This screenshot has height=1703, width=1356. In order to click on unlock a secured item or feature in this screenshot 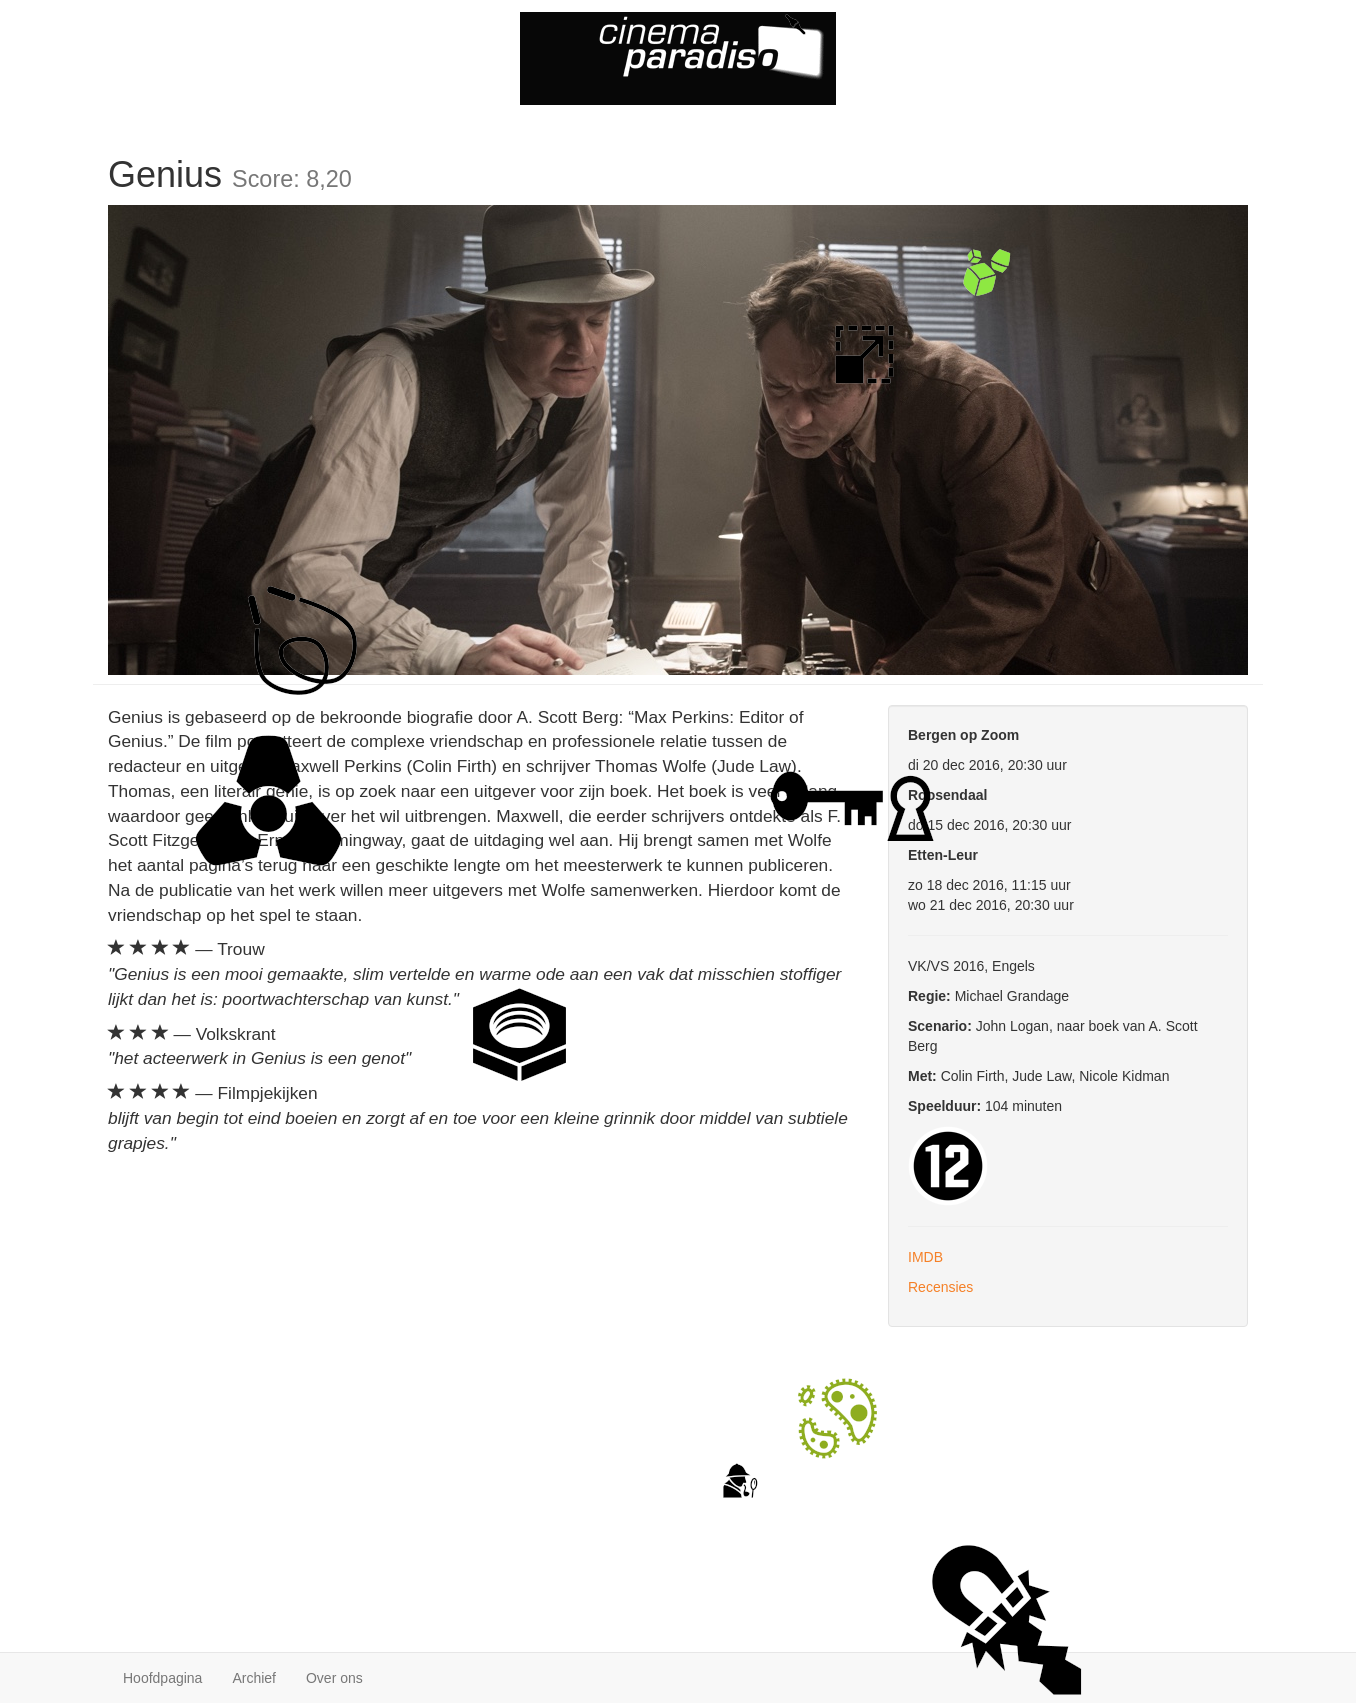, I will do `click(852, 806)`.